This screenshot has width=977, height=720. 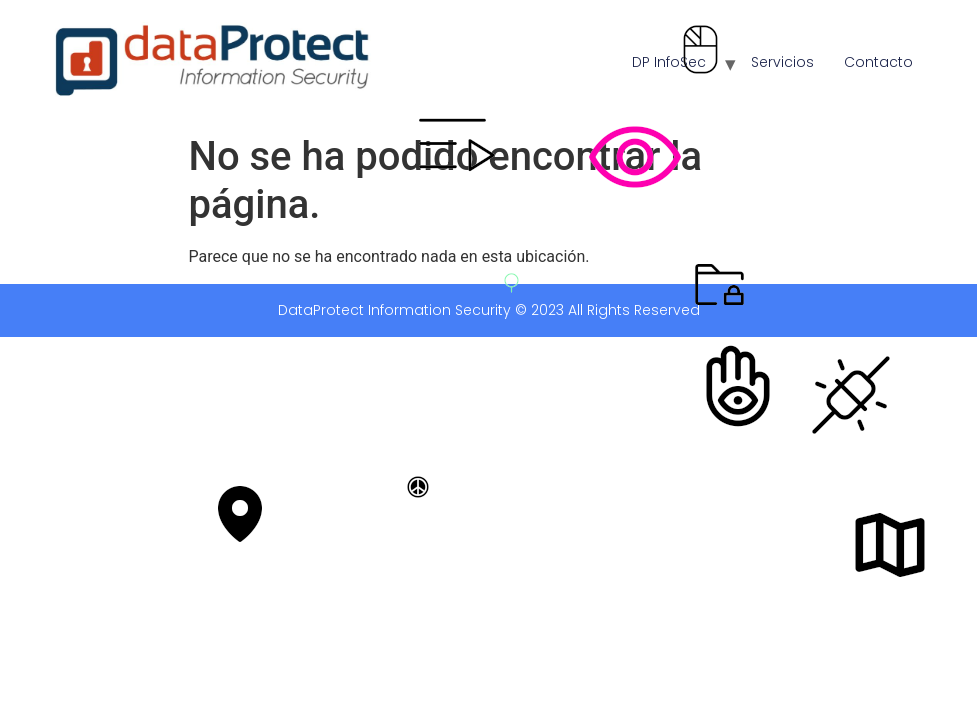 What do you see at coordinates (418, 487) in the screenshot?
I see `indicates a peaceful or non-violent mode` at bounding box center [418, 487].